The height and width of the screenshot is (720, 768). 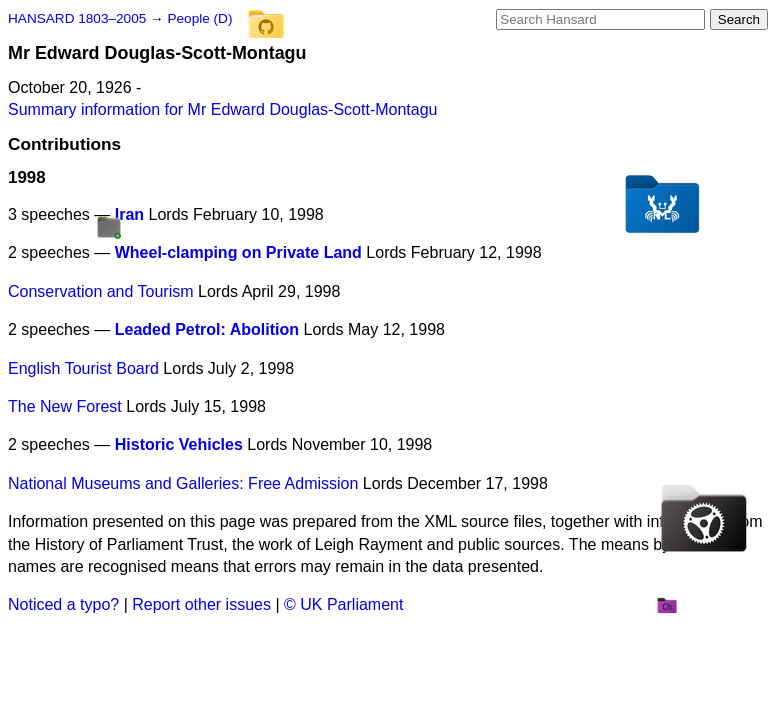 What do you see at coordinates (662, 206) in the screenshot?
I see `folder containing realtek audio drivers and software` at bounding box center [662, 206].